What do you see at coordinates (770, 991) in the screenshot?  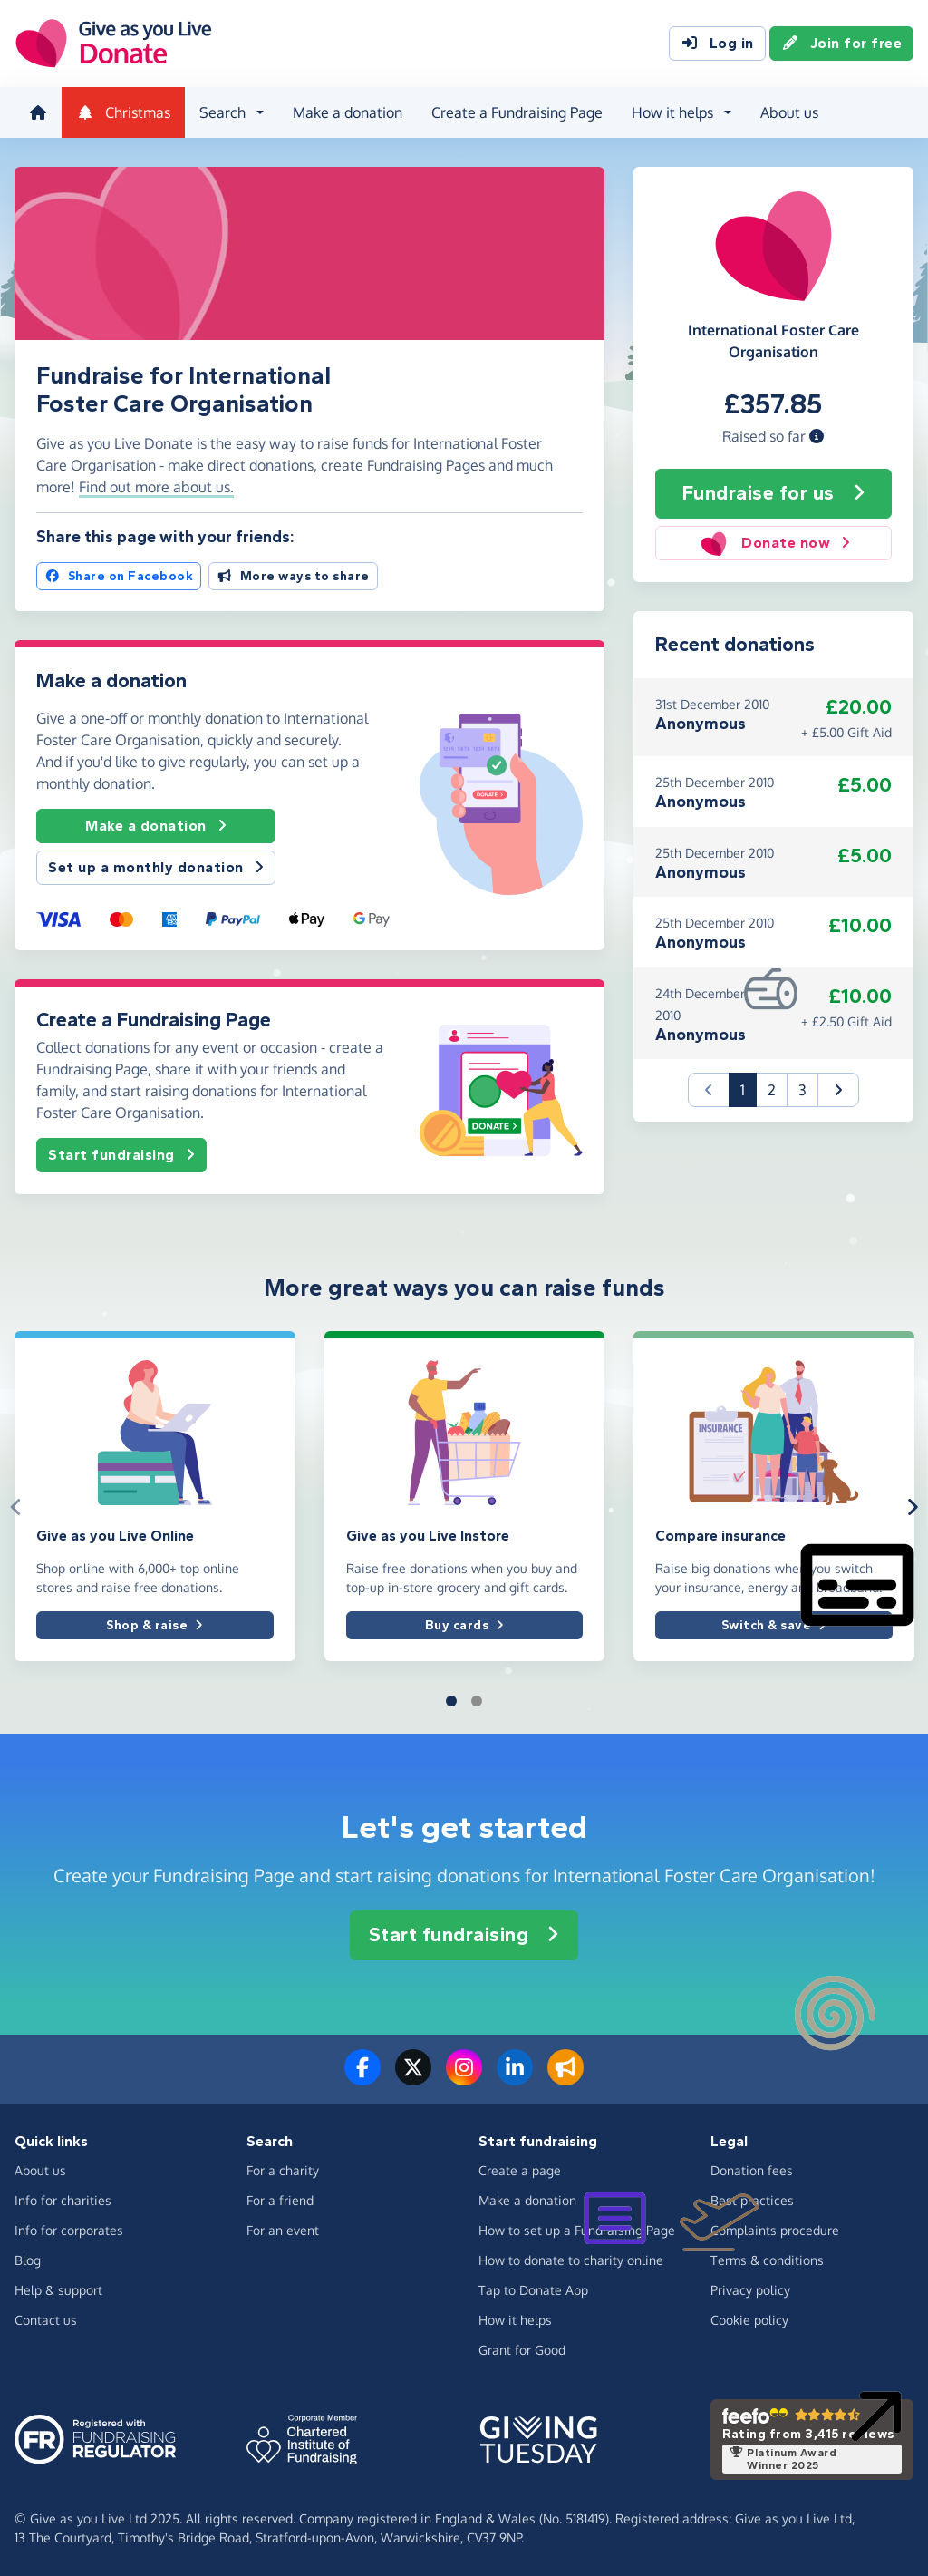 I see `view activity log or history` at bounding box center [770, 991].